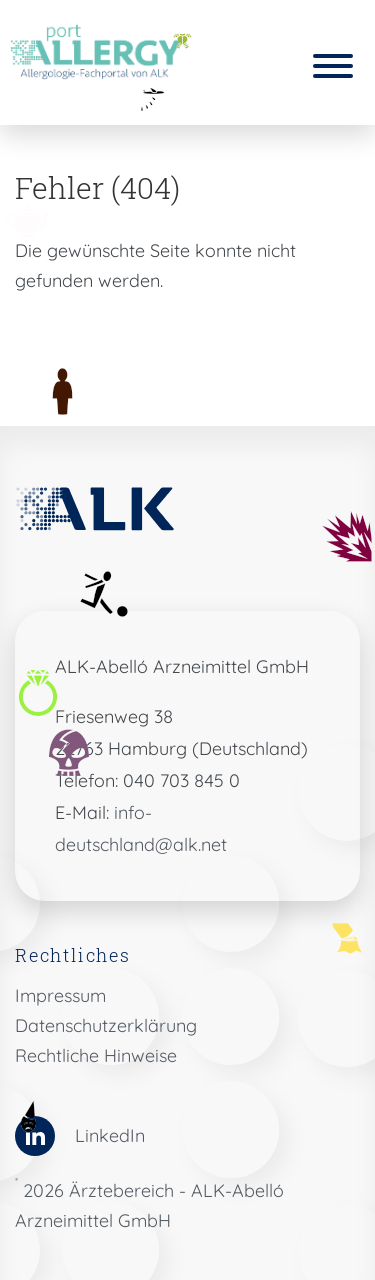  I want to click on harry potter themed game mode or content, so click(69, 753).